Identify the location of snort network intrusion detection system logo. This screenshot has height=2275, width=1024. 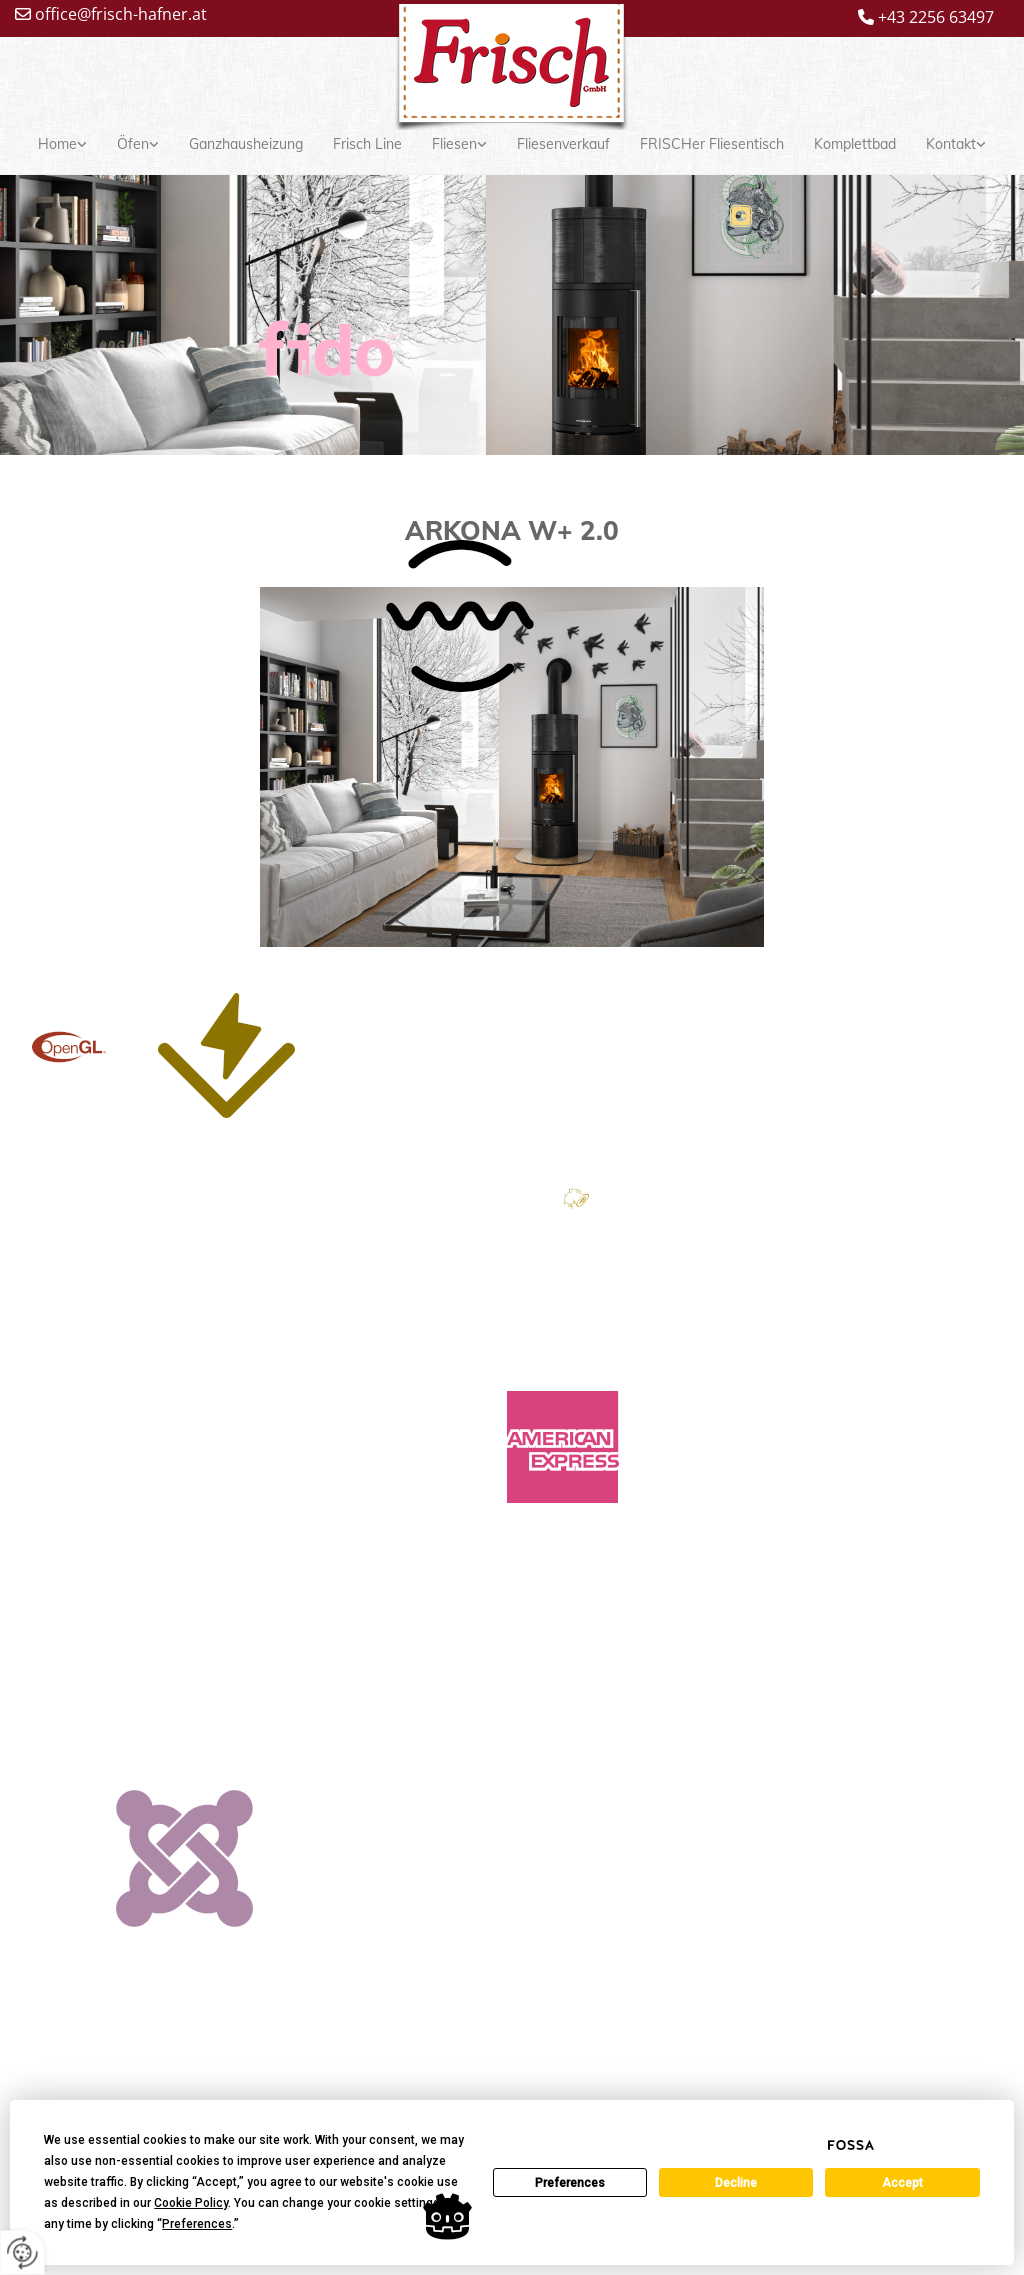
(576, 1198).